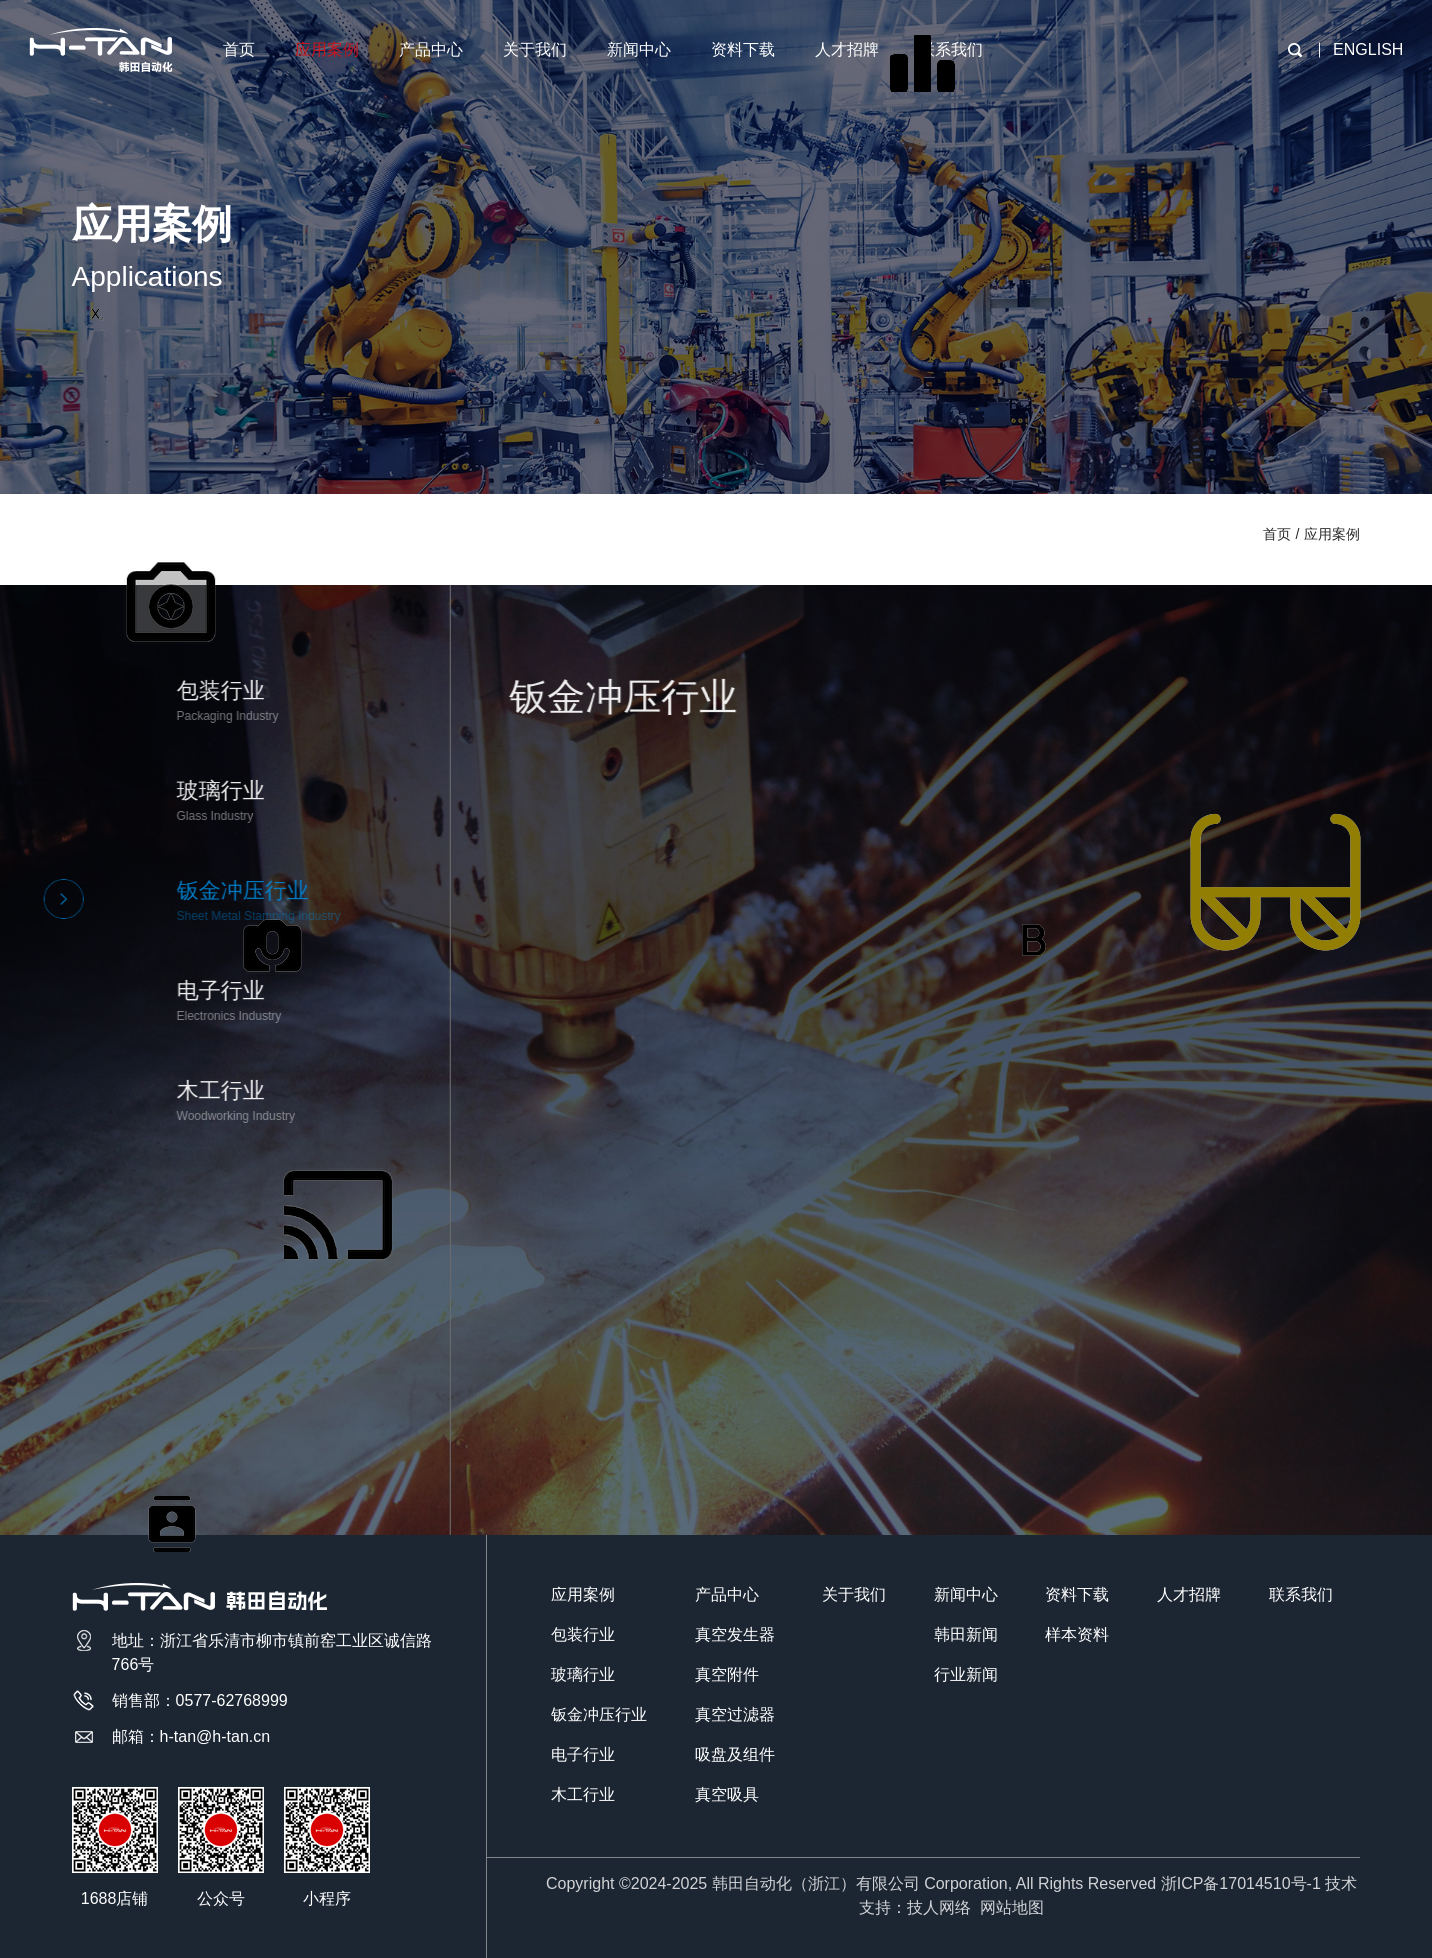 The width and height of the screenshot is (1432, 1958). Describe the element at coordinates (272, 945) in the screenshot. I see `manage camera and microphone permissions` at that location.